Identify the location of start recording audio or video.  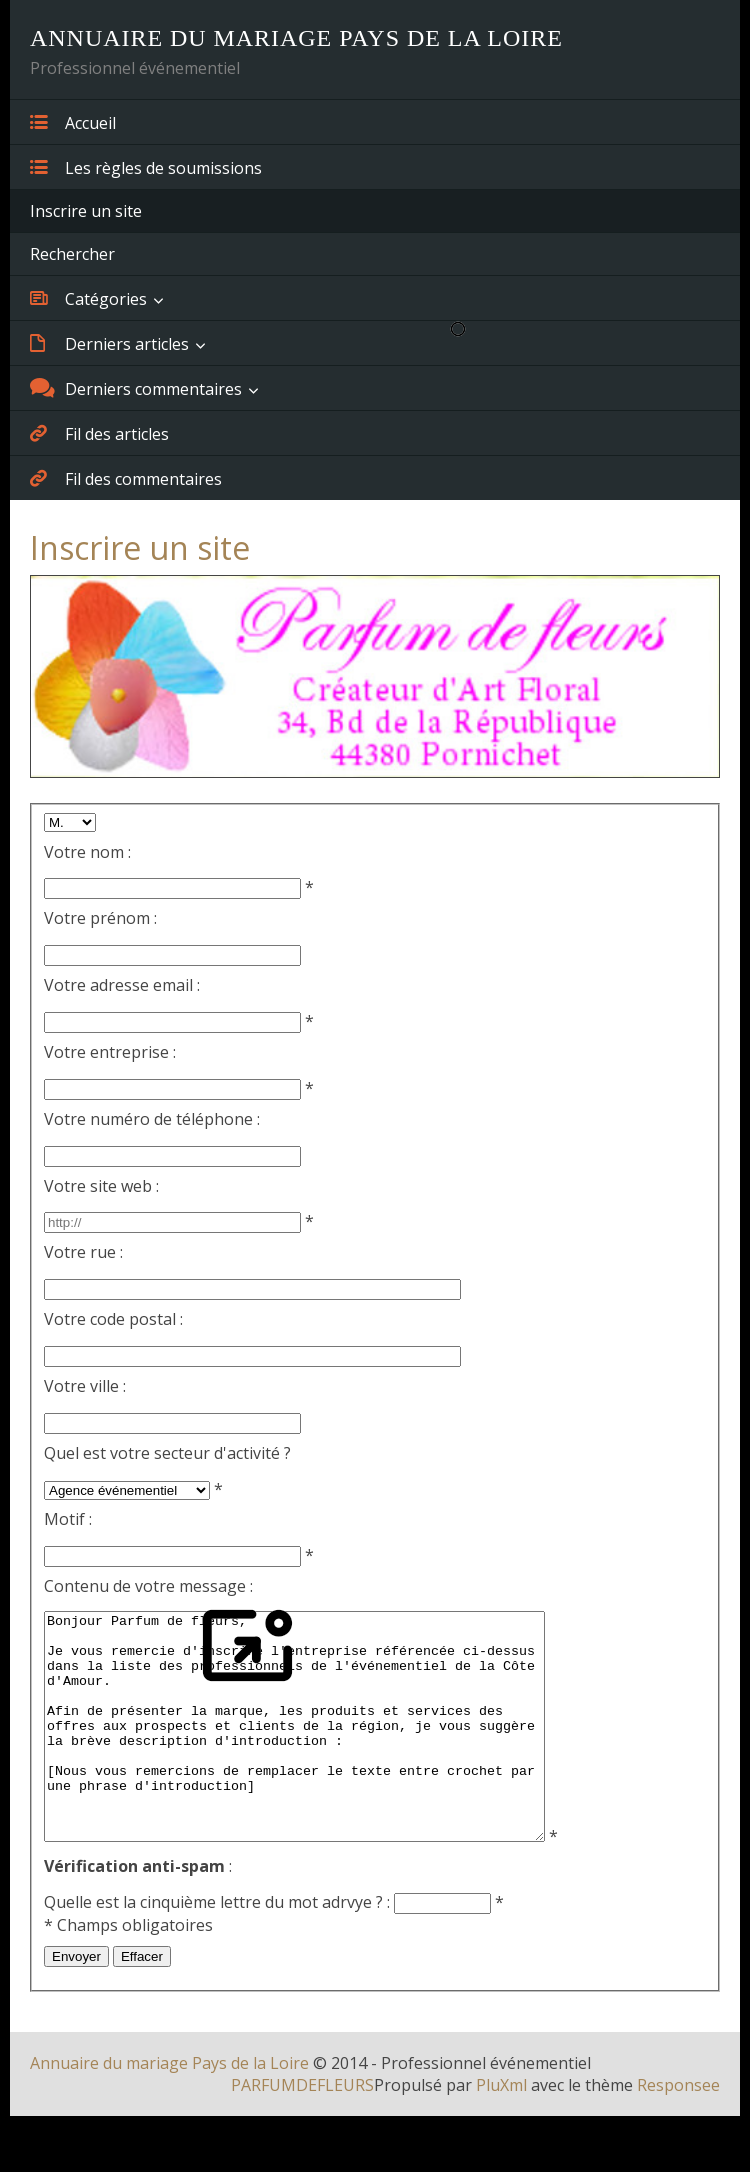
(458, 329).